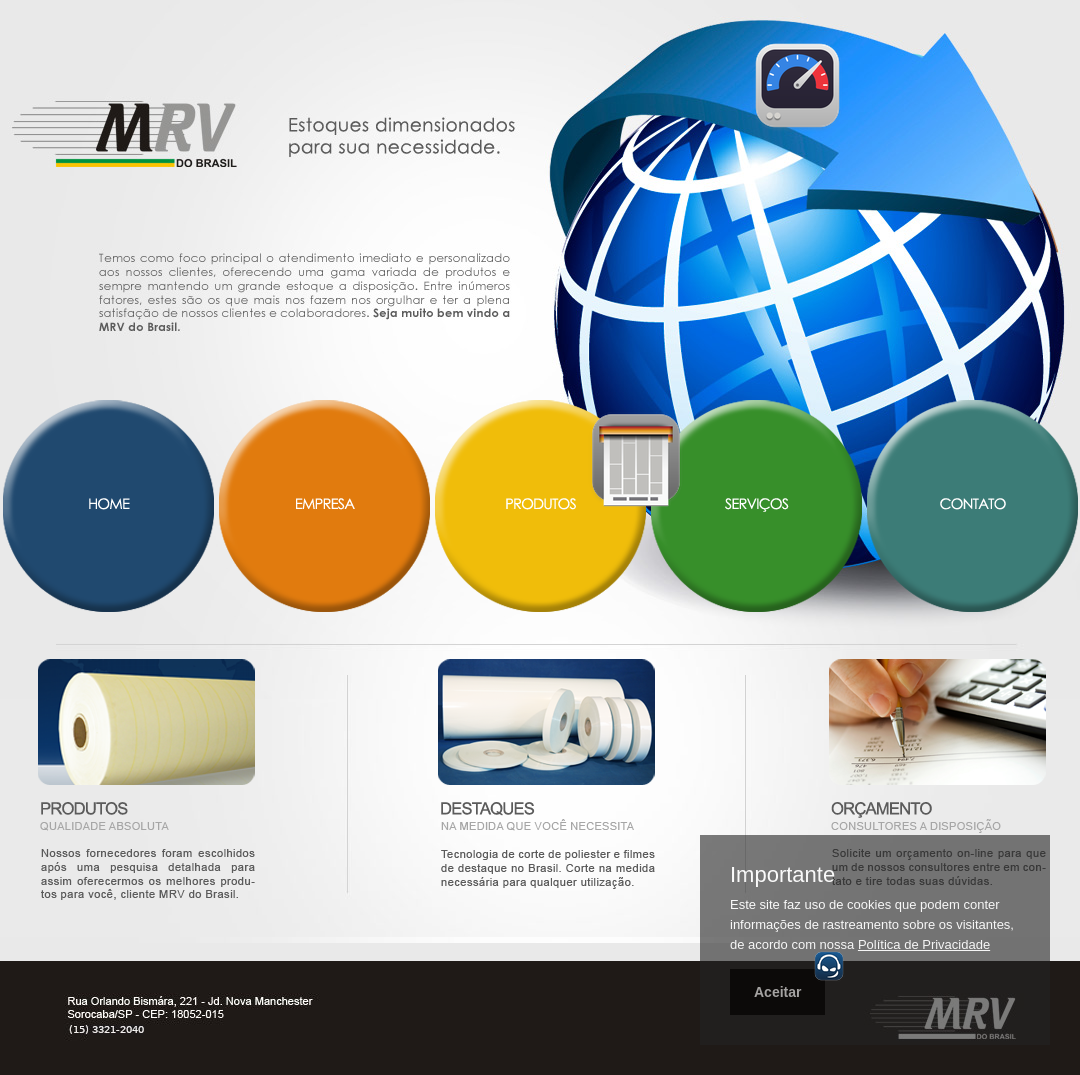 The width and height of the screenshot is (1080, 1075). I want to click on open pulp comic book reader app, so click(636, 458).